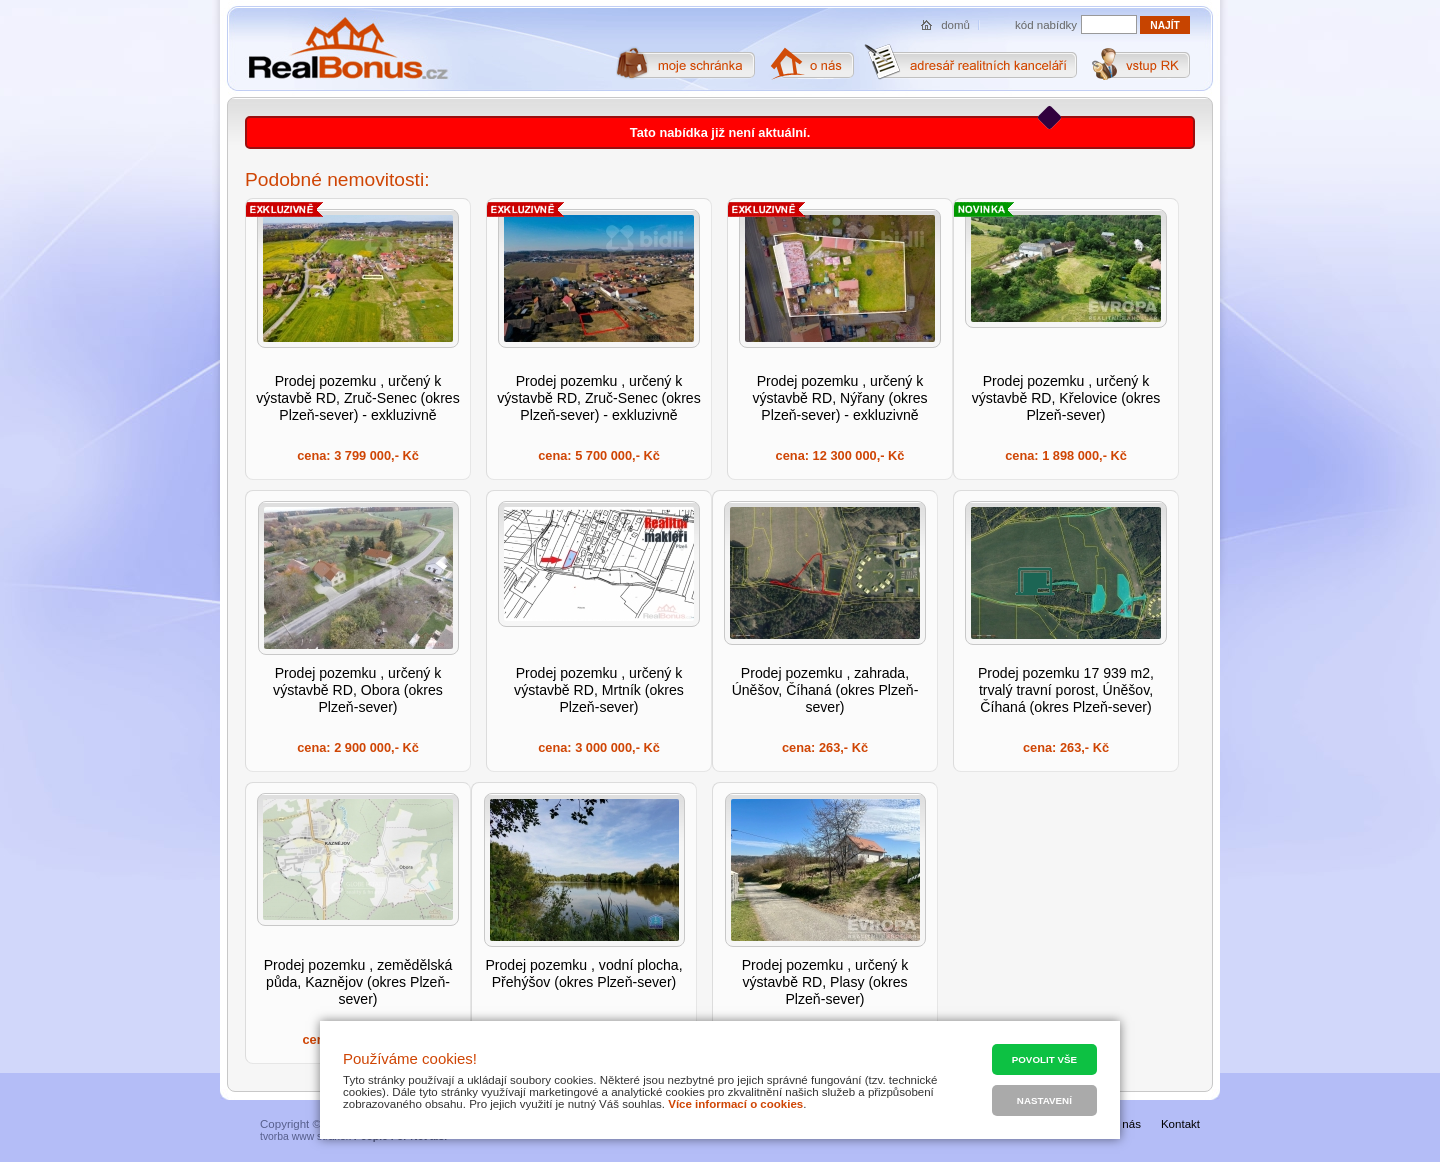 The image size is (1440, 1162). What do you see at coordinates (1035, 582) in the screenshot?
I see `access whiteboard or presentation mode` at bounding box center [1035, 582].